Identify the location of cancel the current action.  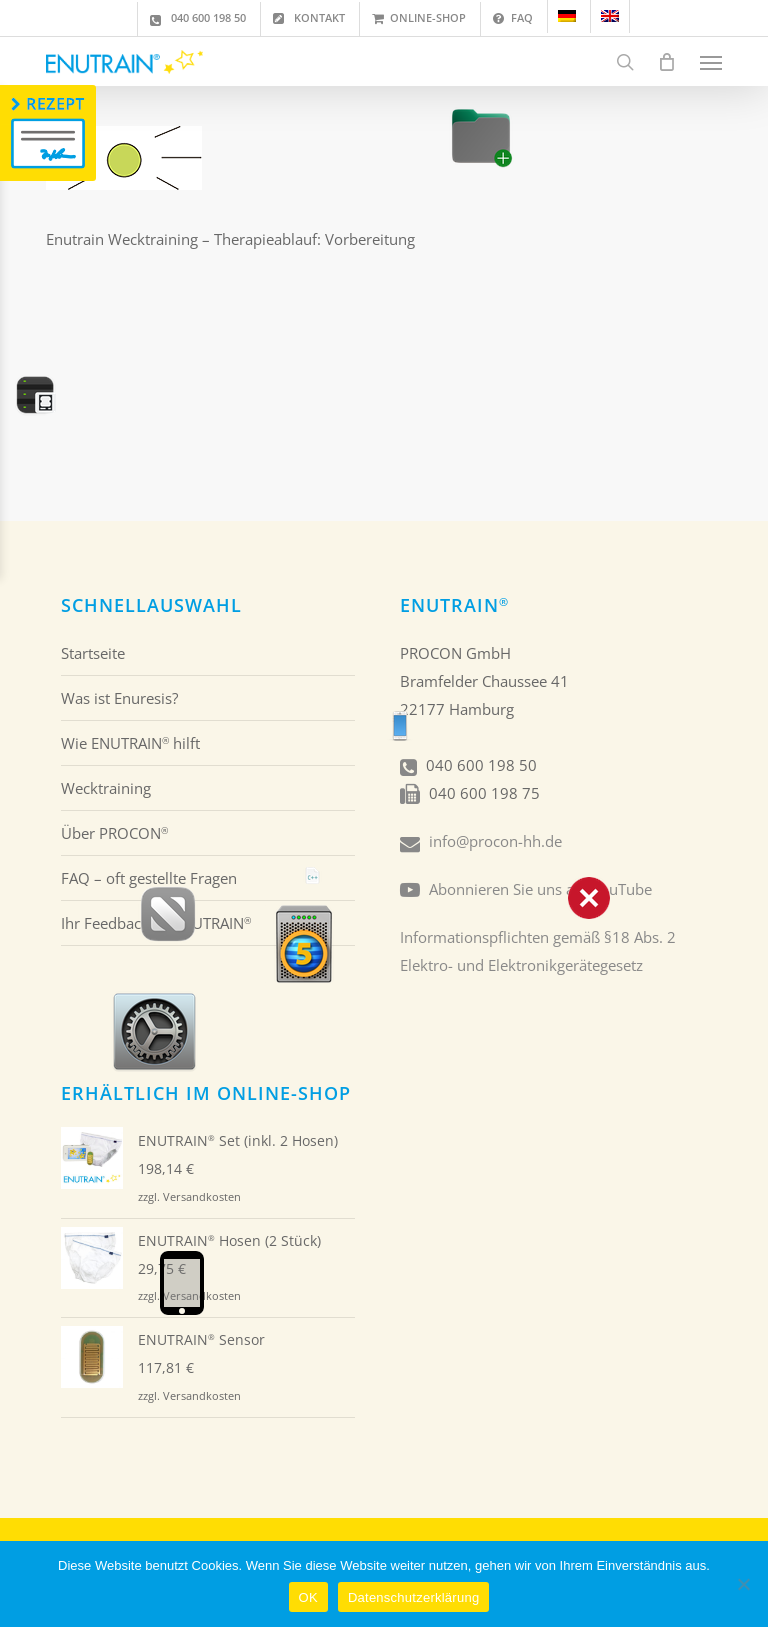
(589, 898).